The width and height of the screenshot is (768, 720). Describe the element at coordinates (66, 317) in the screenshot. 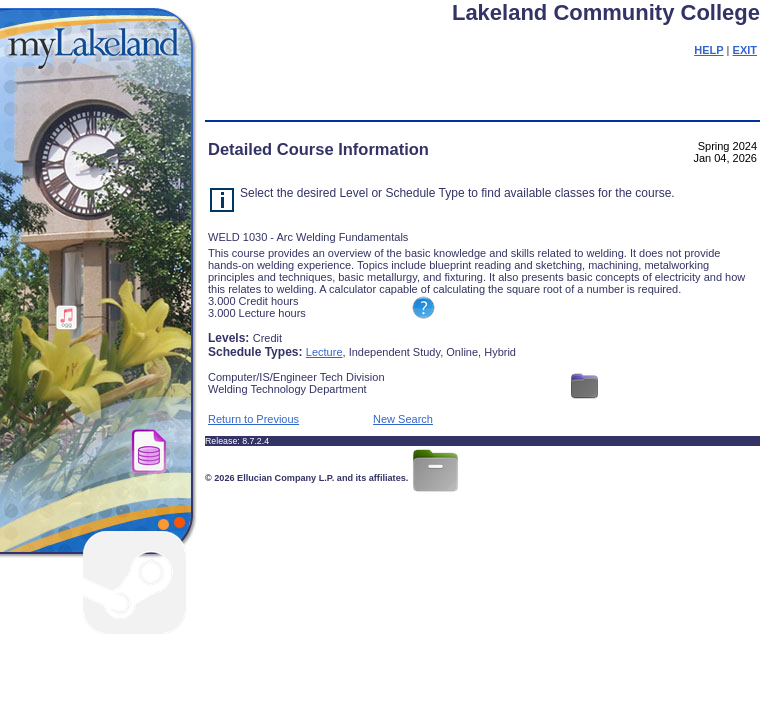

I see `an ogg vorbis audio file` at that location.